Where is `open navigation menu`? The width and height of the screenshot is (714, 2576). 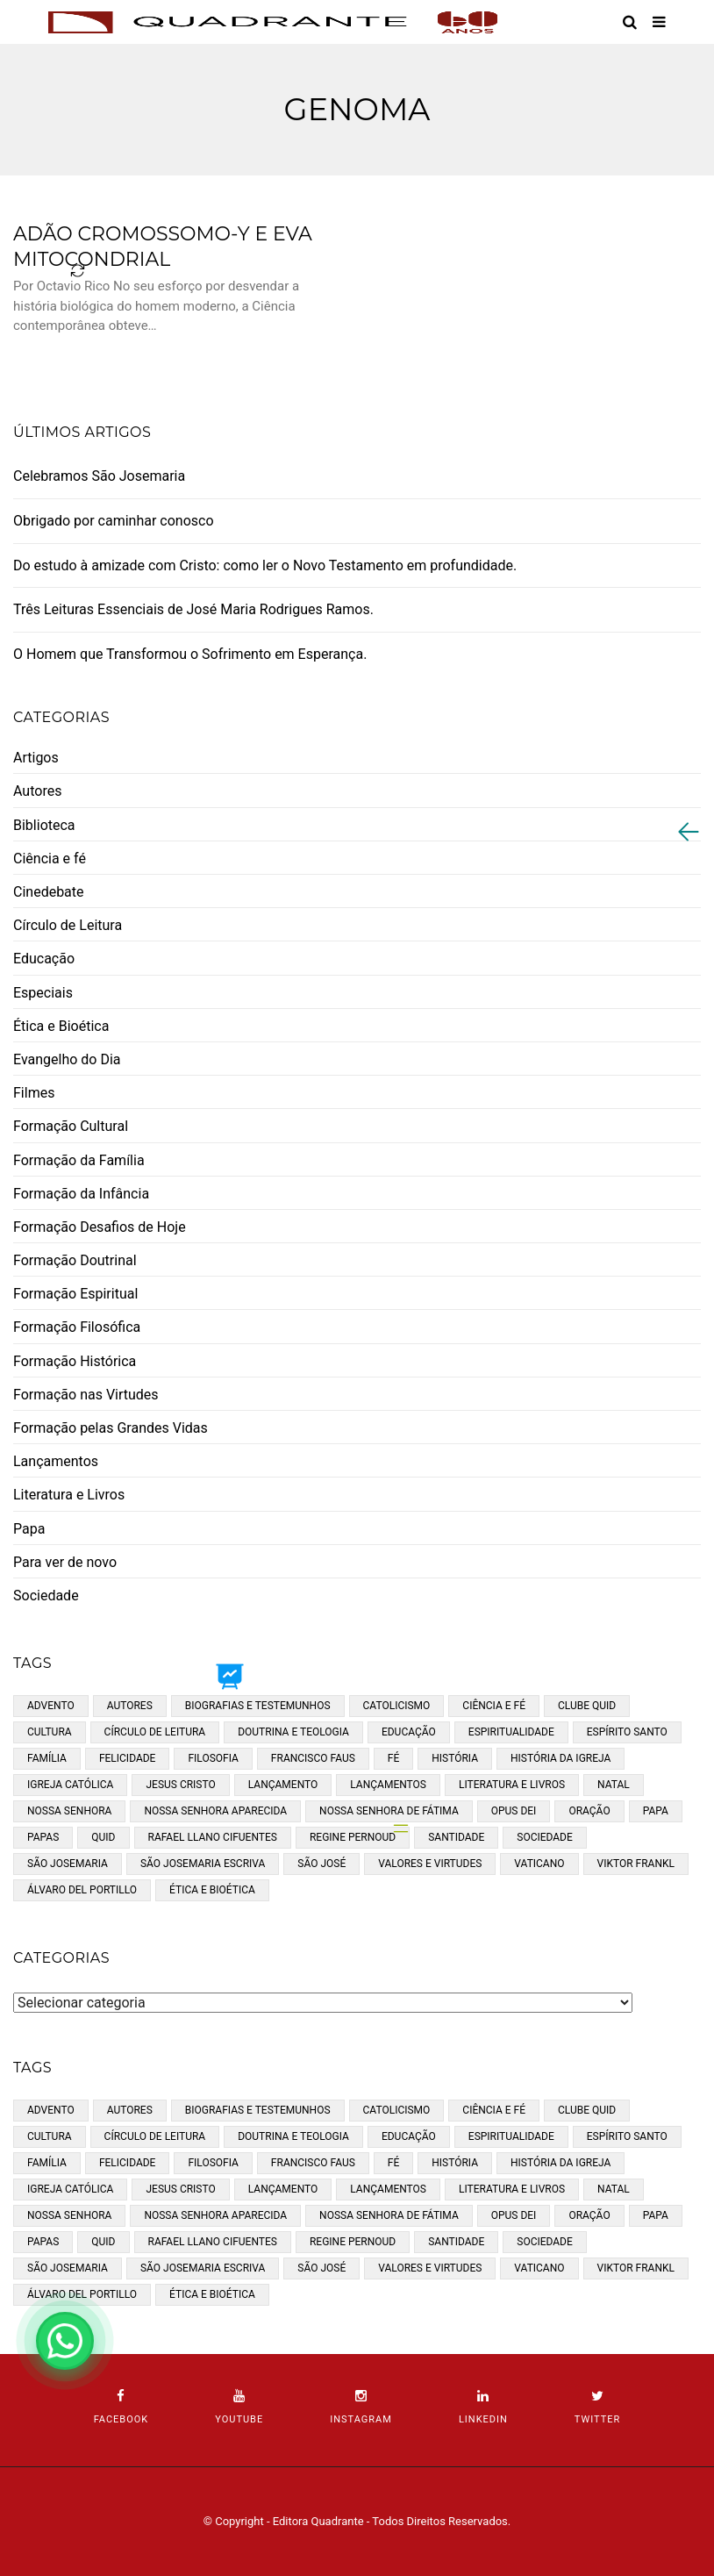
open navigation menu is located at coordinates (401, 1828).